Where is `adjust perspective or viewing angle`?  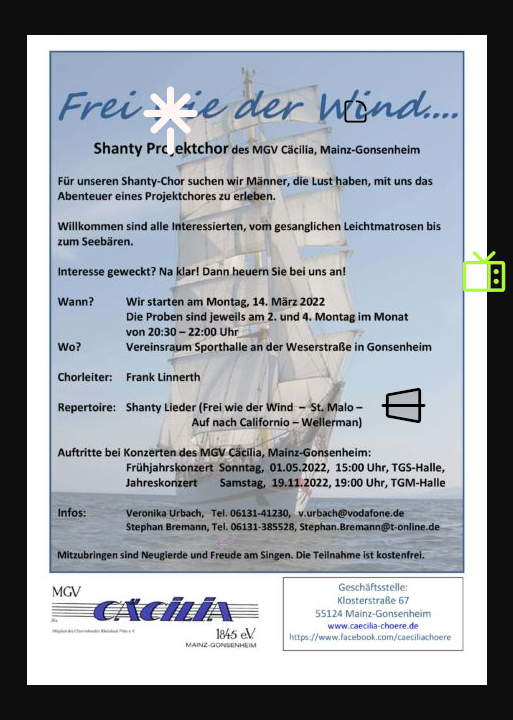
adjust perspective or viewing angle is located at coordinates (403, 405).